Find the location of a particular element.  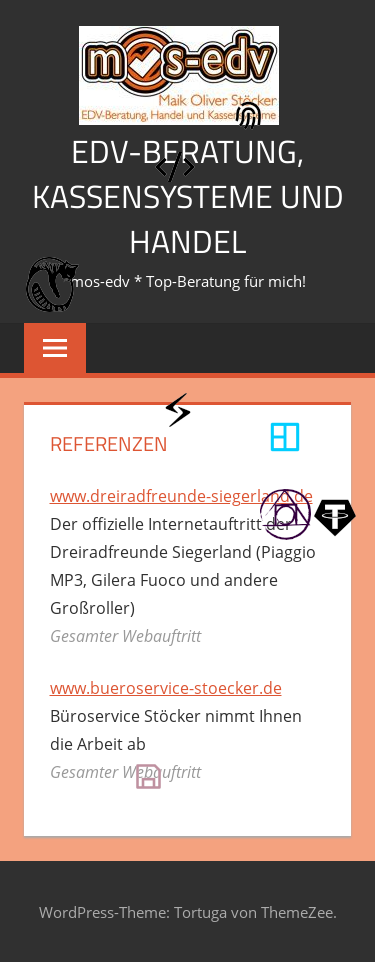

view or edit source code is located at coordinates (175, 167).